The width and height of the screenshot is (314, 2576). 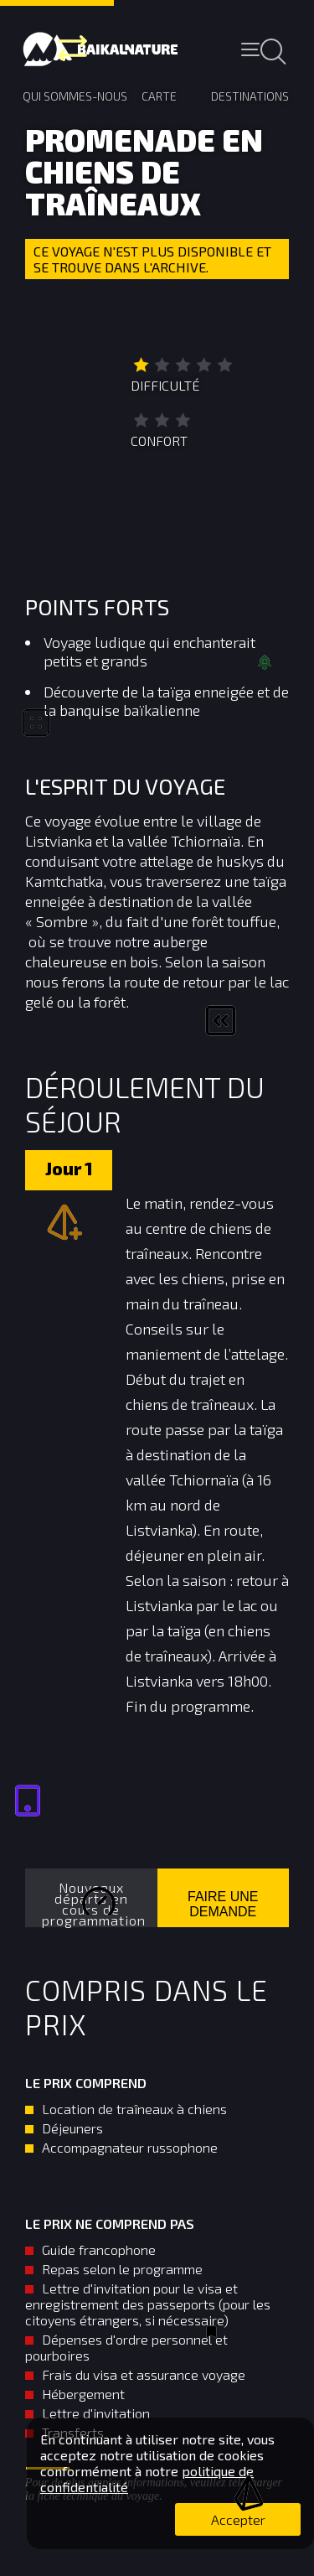 I want to click on roll or randomize with a value of four, so click(x=36, y=723).